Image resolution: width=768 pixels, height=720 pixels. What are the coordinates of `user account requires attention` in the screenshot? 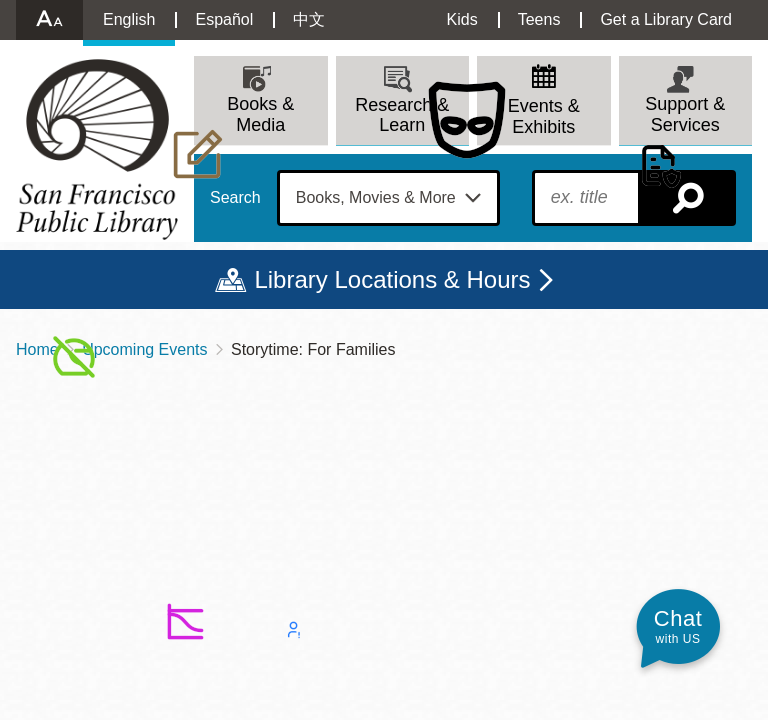 It's located at (293, 629).